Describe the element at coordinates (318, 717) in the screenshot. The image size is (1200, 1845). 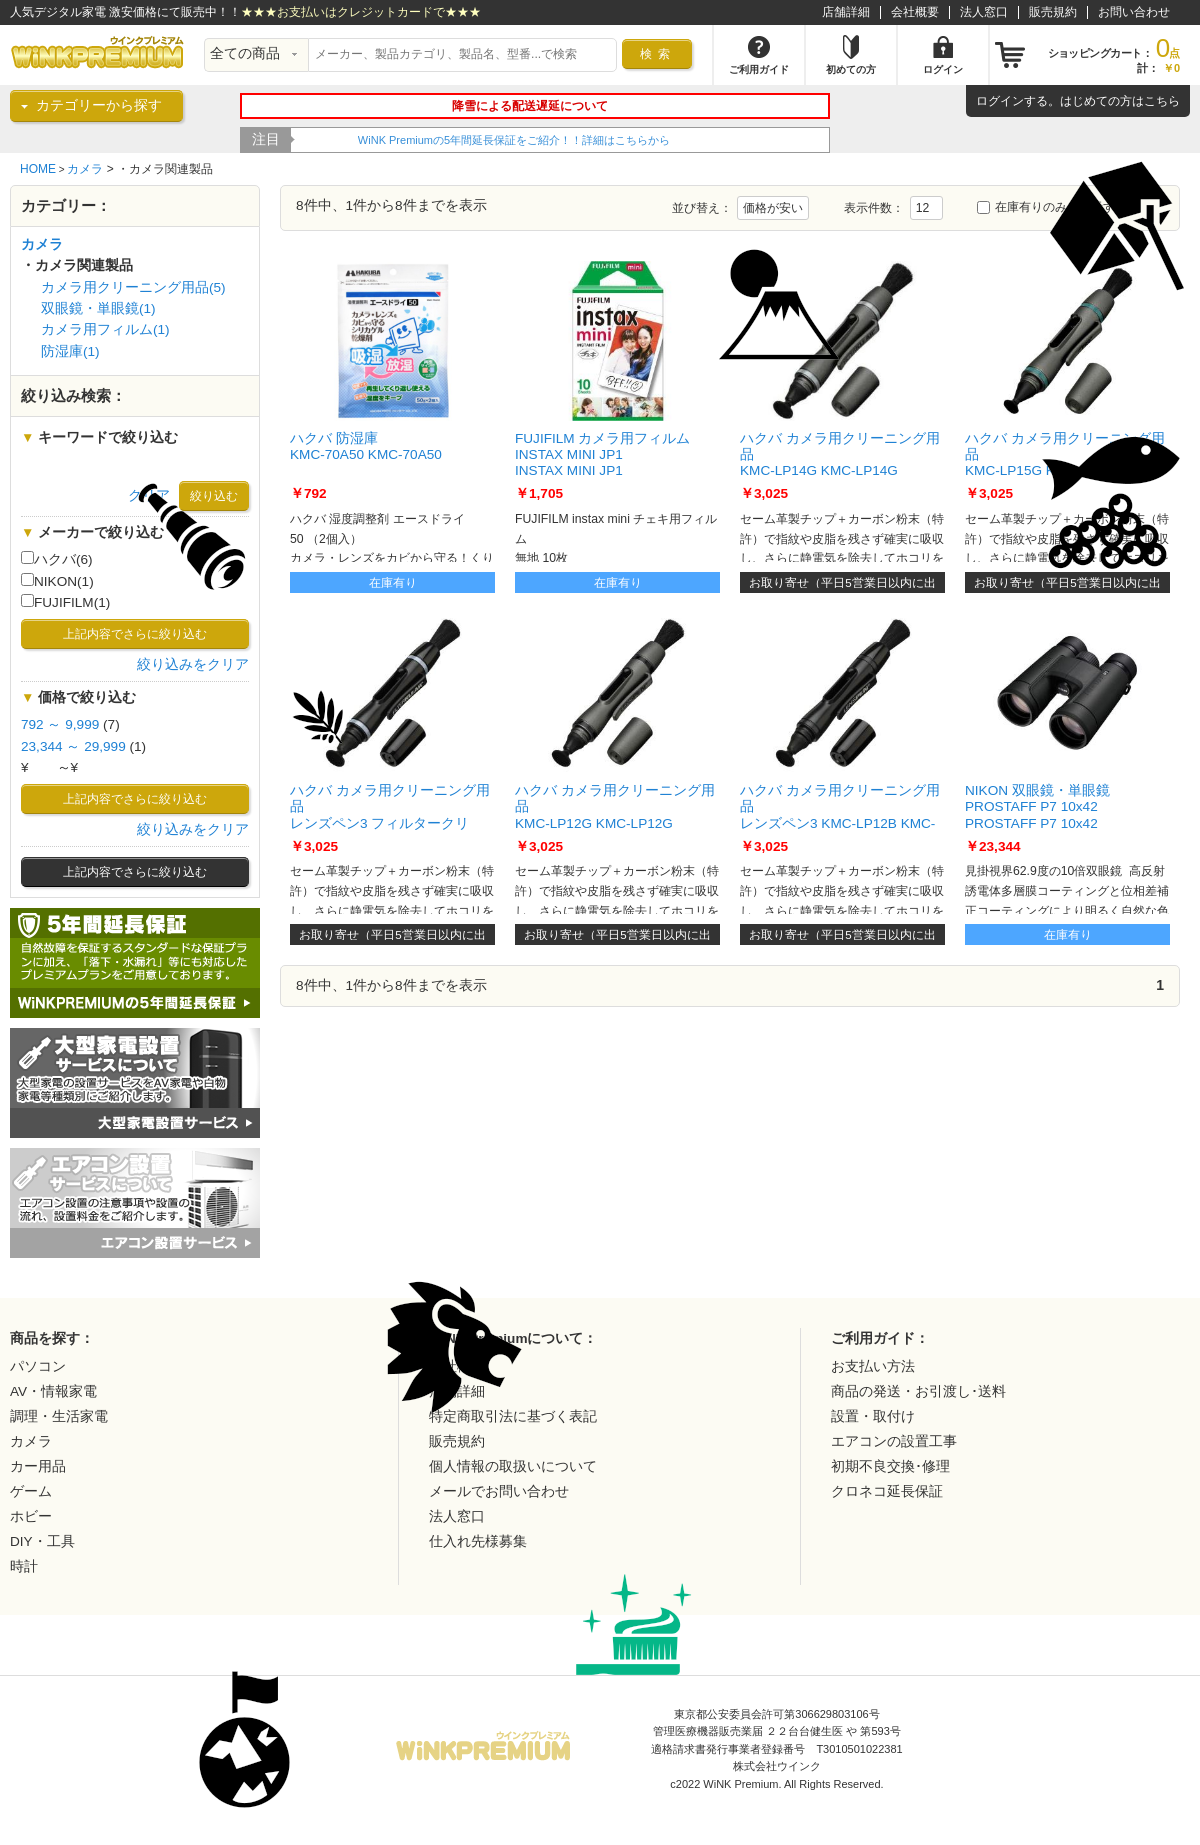
I see `olive ingredient or food item in a cooking game` at that location.